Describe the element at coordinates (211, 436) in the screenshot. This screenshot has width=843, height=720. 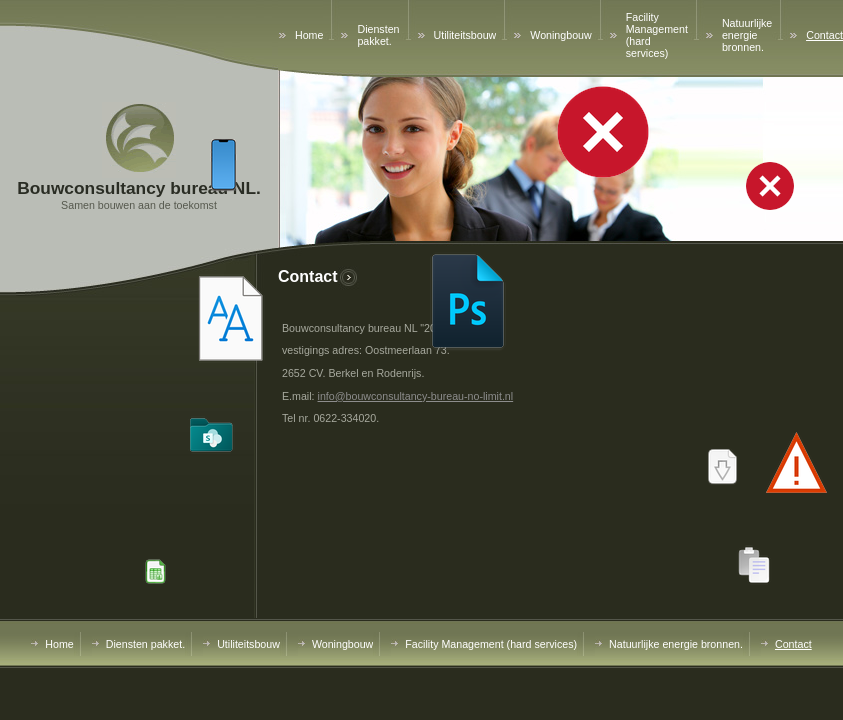
I see `open microsoft sharepoint folder` at that location.